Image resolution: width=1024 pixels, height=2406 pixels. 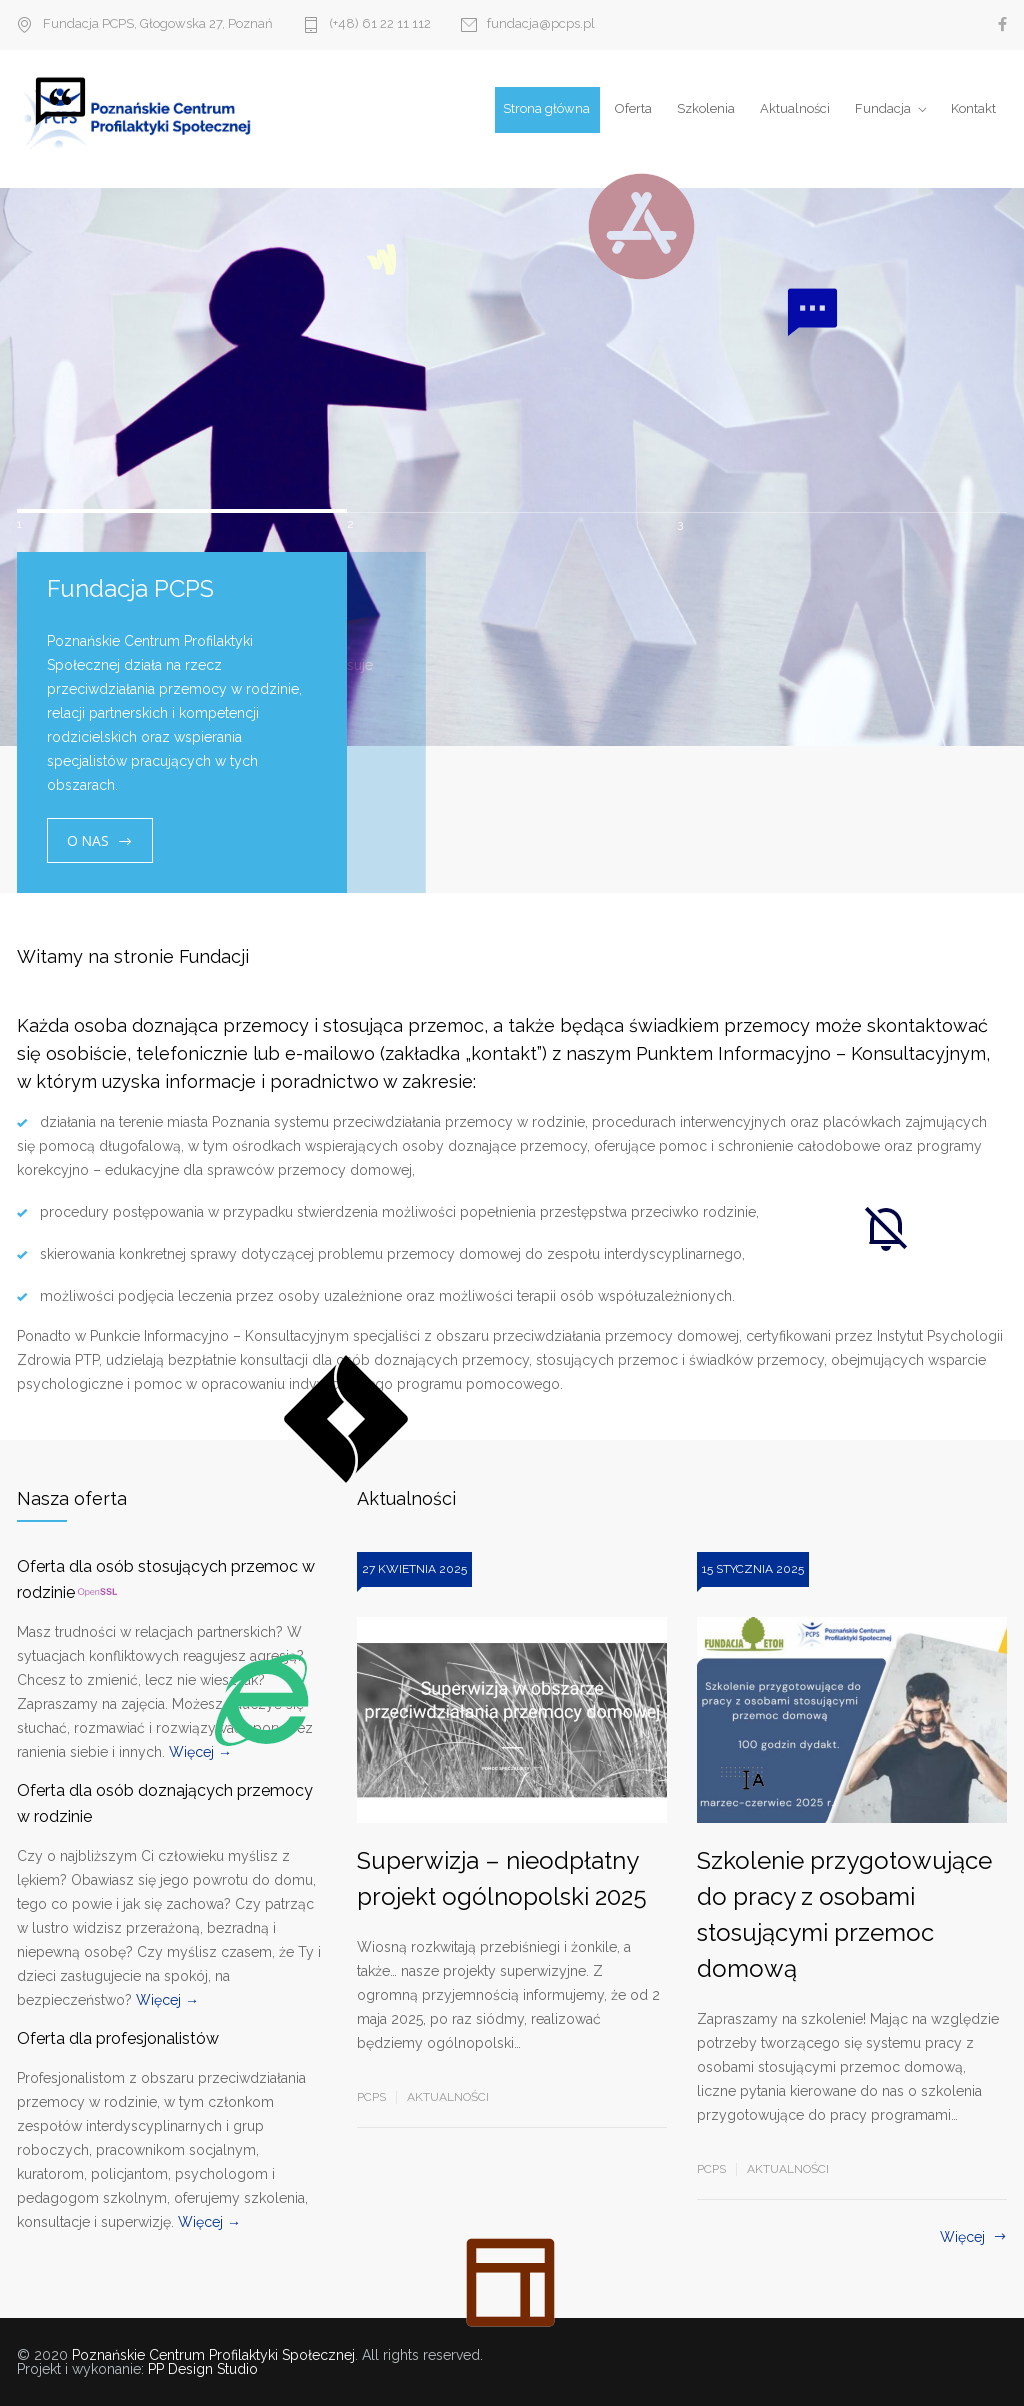 I want to click on open the Apple App Store, so click(x=641, y=226).